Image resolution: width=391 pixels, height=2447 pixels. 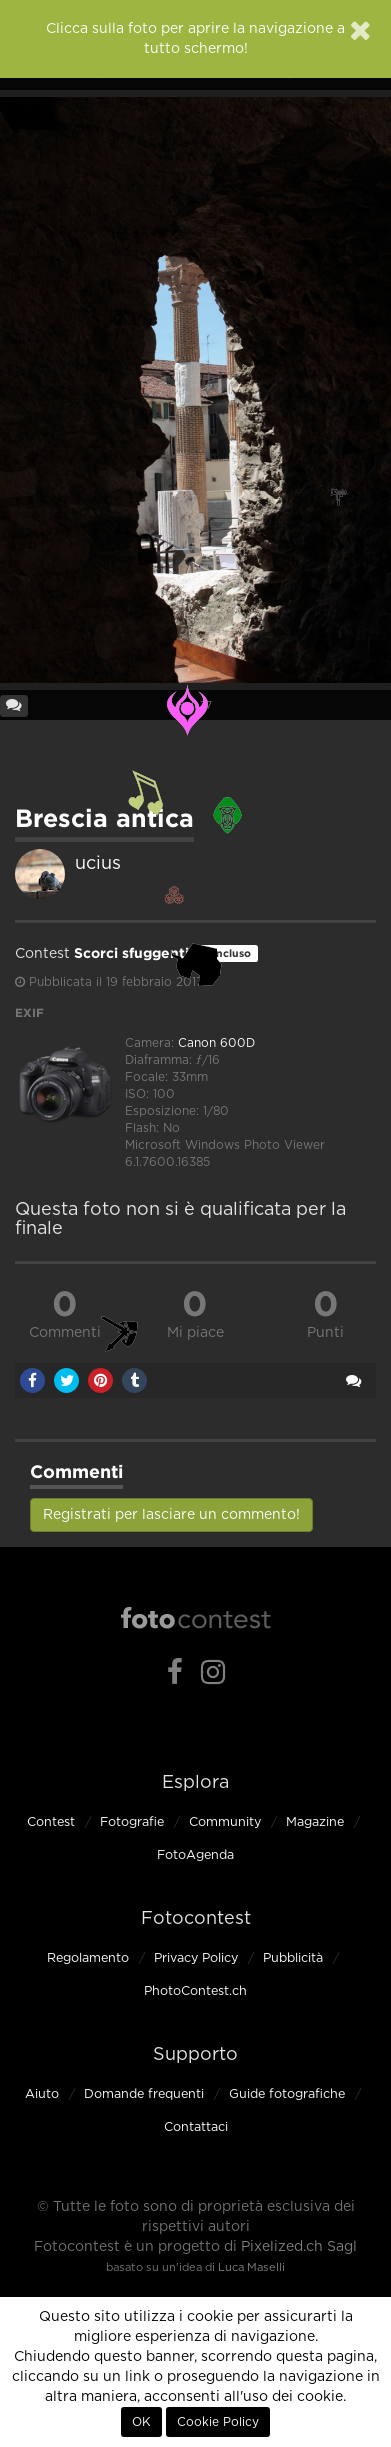 What do you see at coordinates (227, 815) in the screenshot?
I see `select mandrill character or avatar` at bounding box center [227, 815].